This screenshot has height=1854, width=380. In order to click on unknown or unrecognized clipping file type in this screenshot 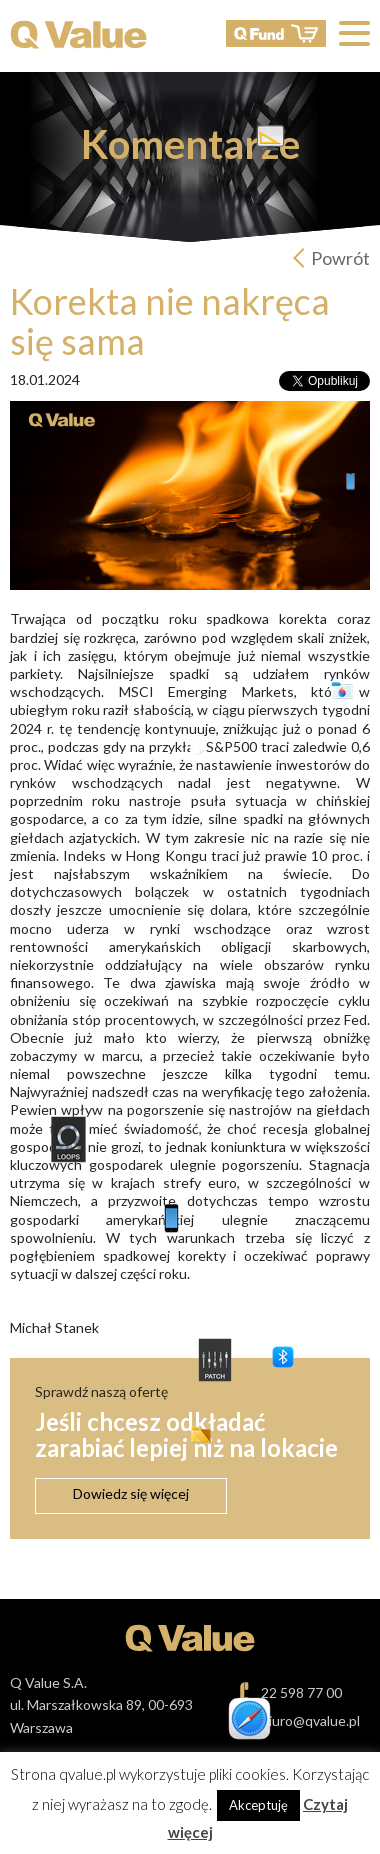, I will do `click(198, 747)`.